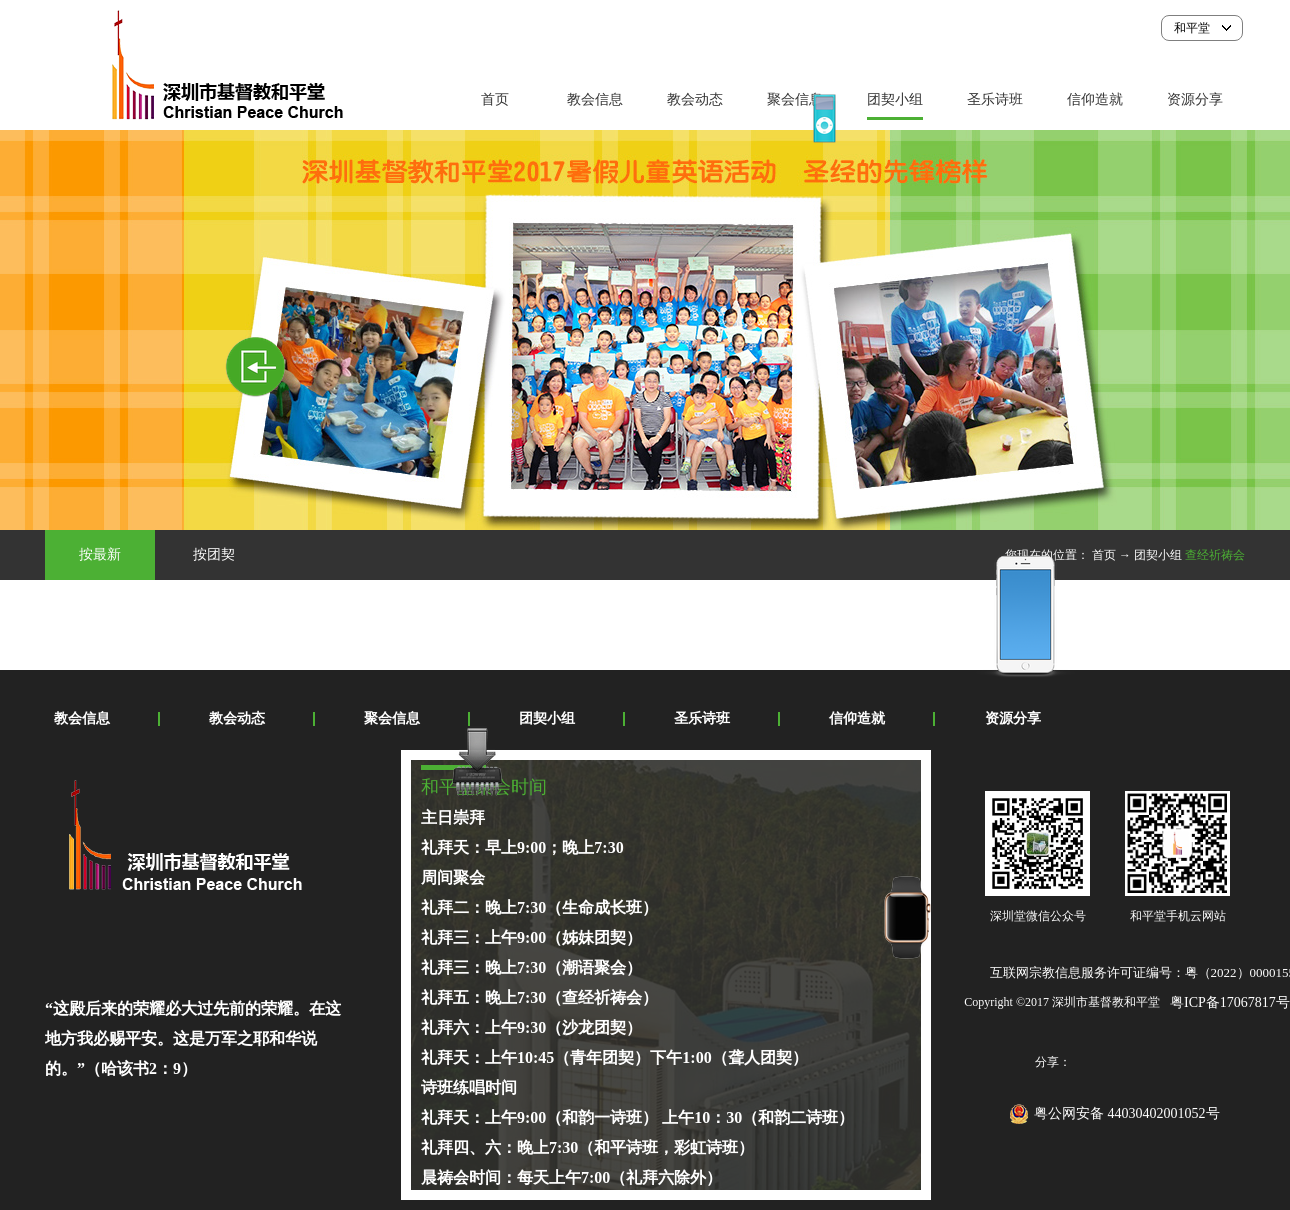  Describe the element at coordinates (1025, 616) in the screenshot. I see `view connected iPhone device` at that location.